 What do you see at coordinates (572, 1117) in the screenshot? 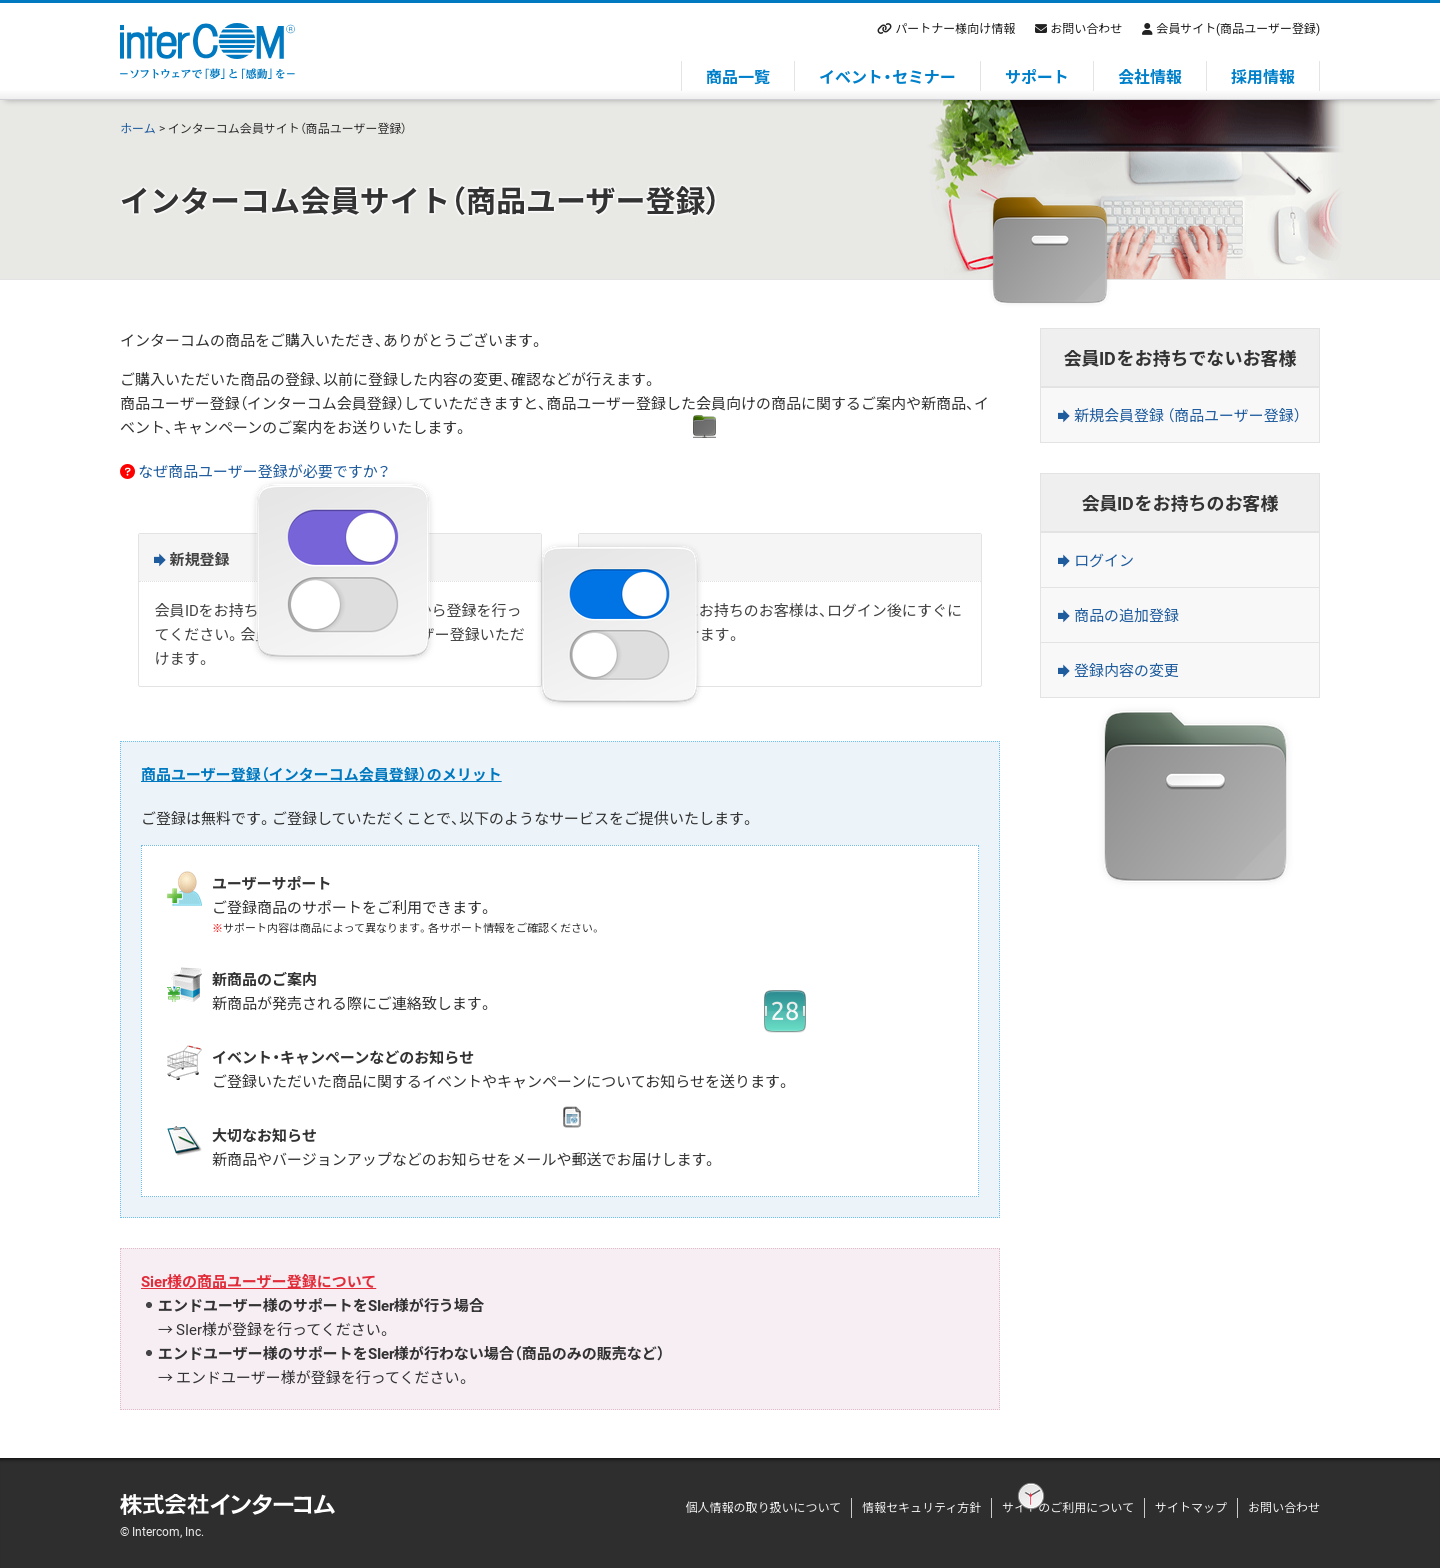
I see `open a web template document file` at bounding box center [572, 1117].